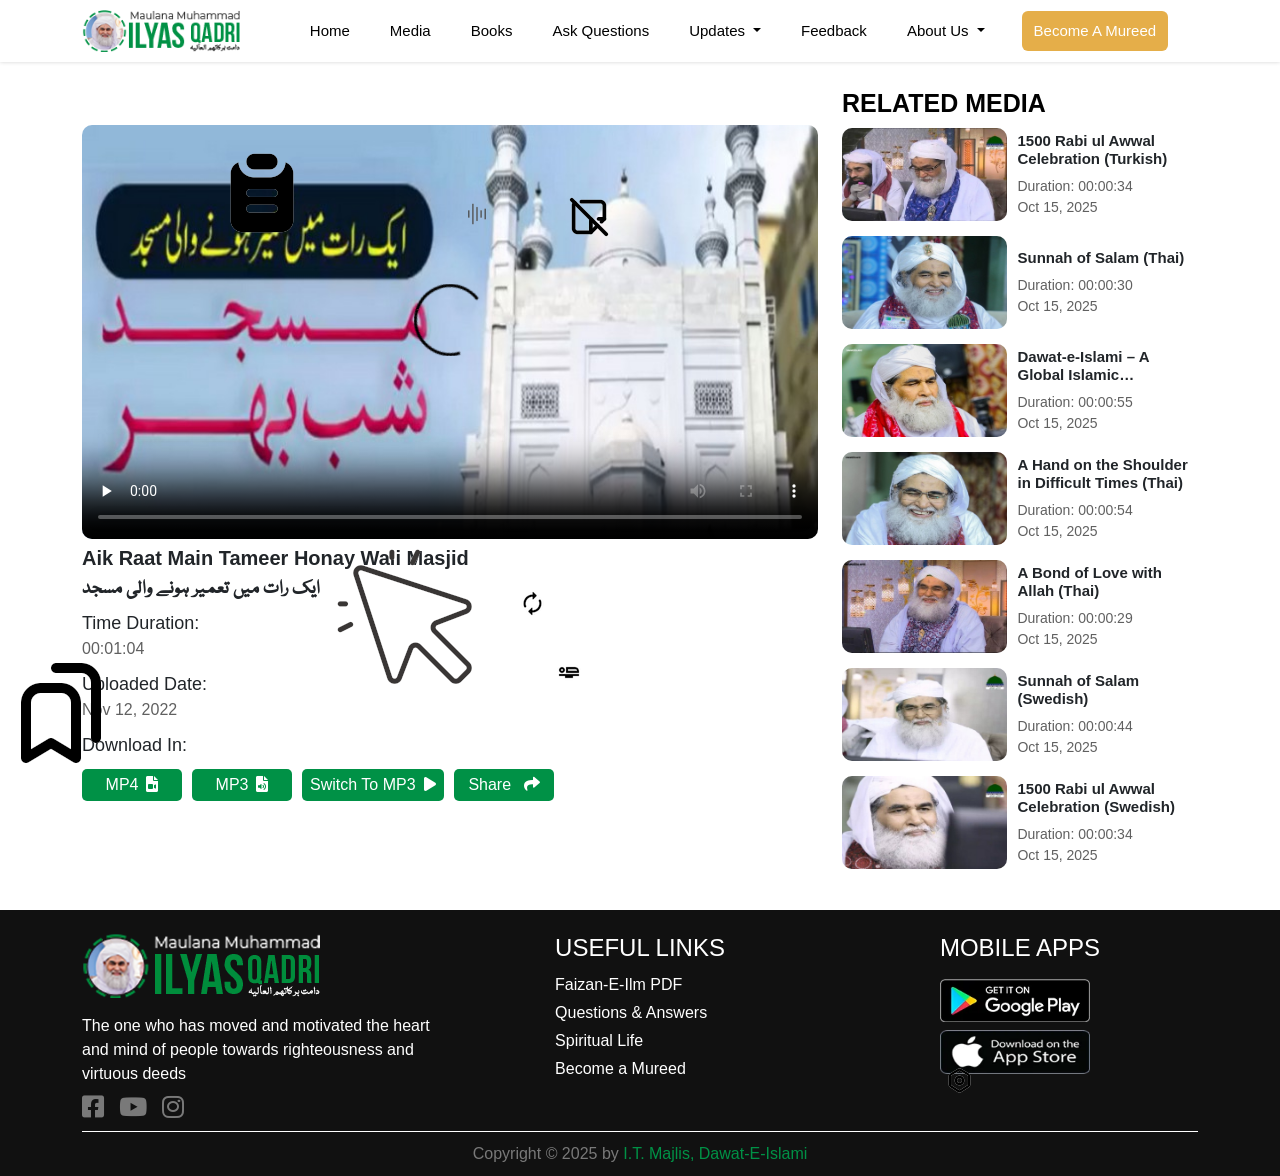  What do you see at coordinates (569, 672) in the screenshot?
I see `select flat bed seat option` at bounding box center [569, 672].